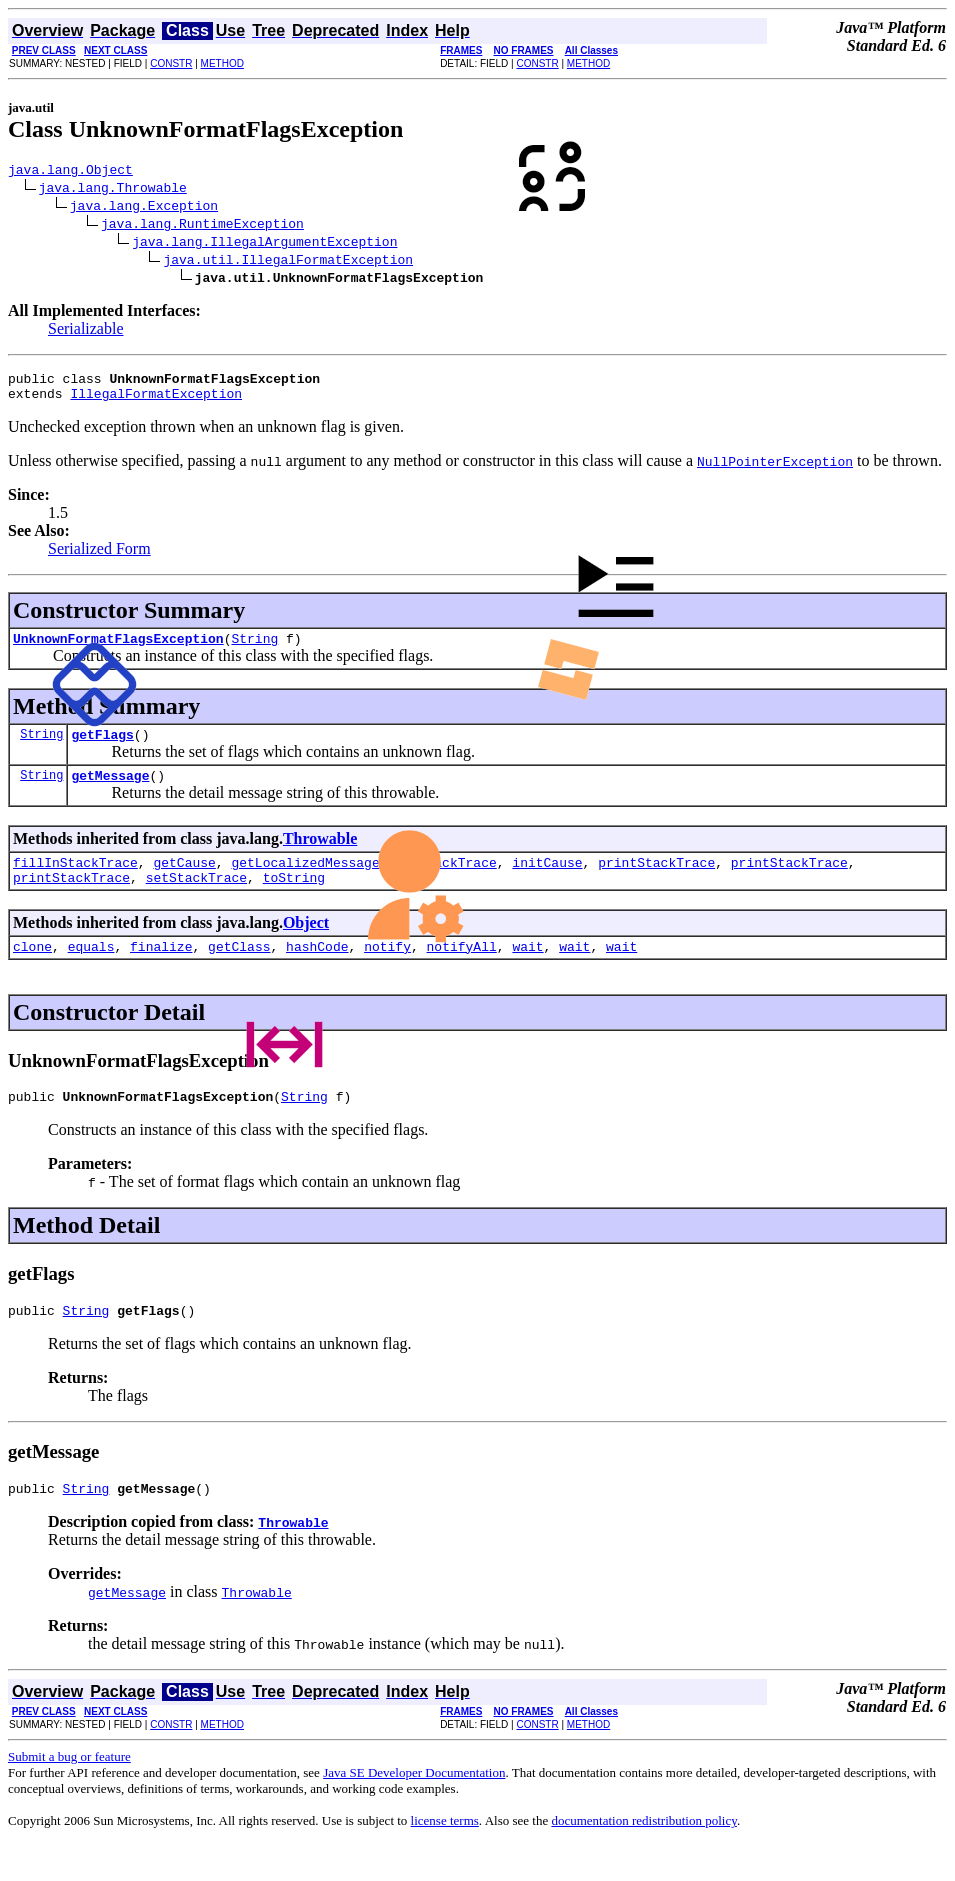  What do you see at coordinates (94, 684) in the screenshot?
I see `pix instant payment logo` at bounding box center [94, 684].